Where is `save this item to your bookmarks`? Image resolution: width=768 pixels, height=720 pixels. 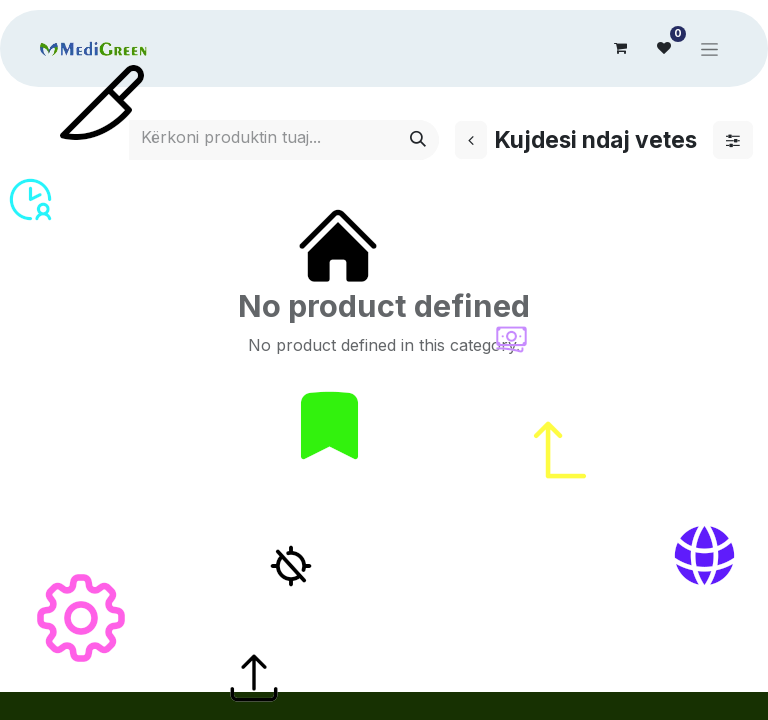 save this item to your bookmarks is located at coordinates (329, 425).